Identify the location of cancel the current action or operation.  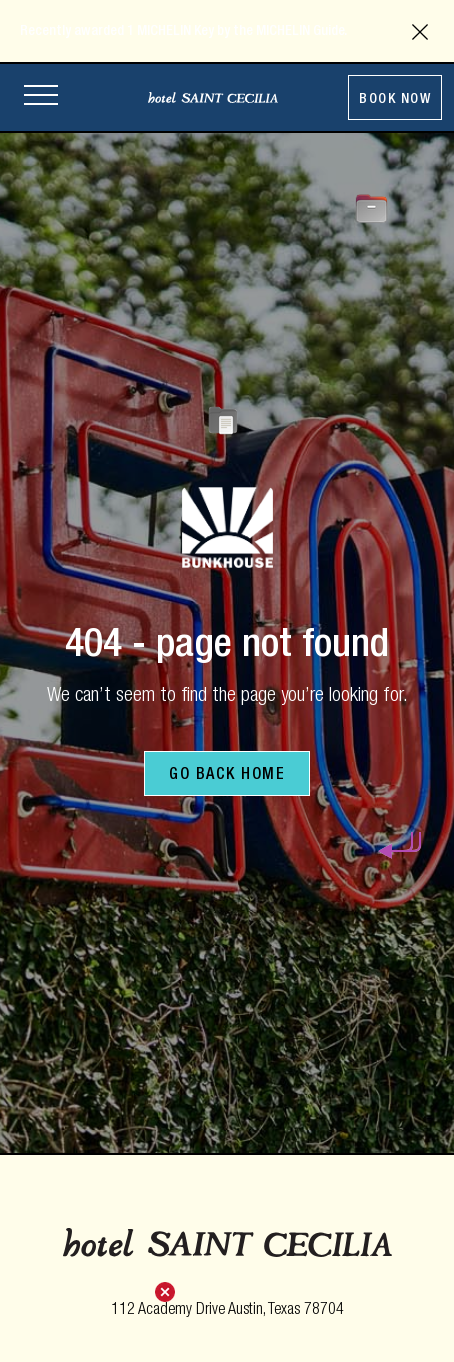
(165, 1292).